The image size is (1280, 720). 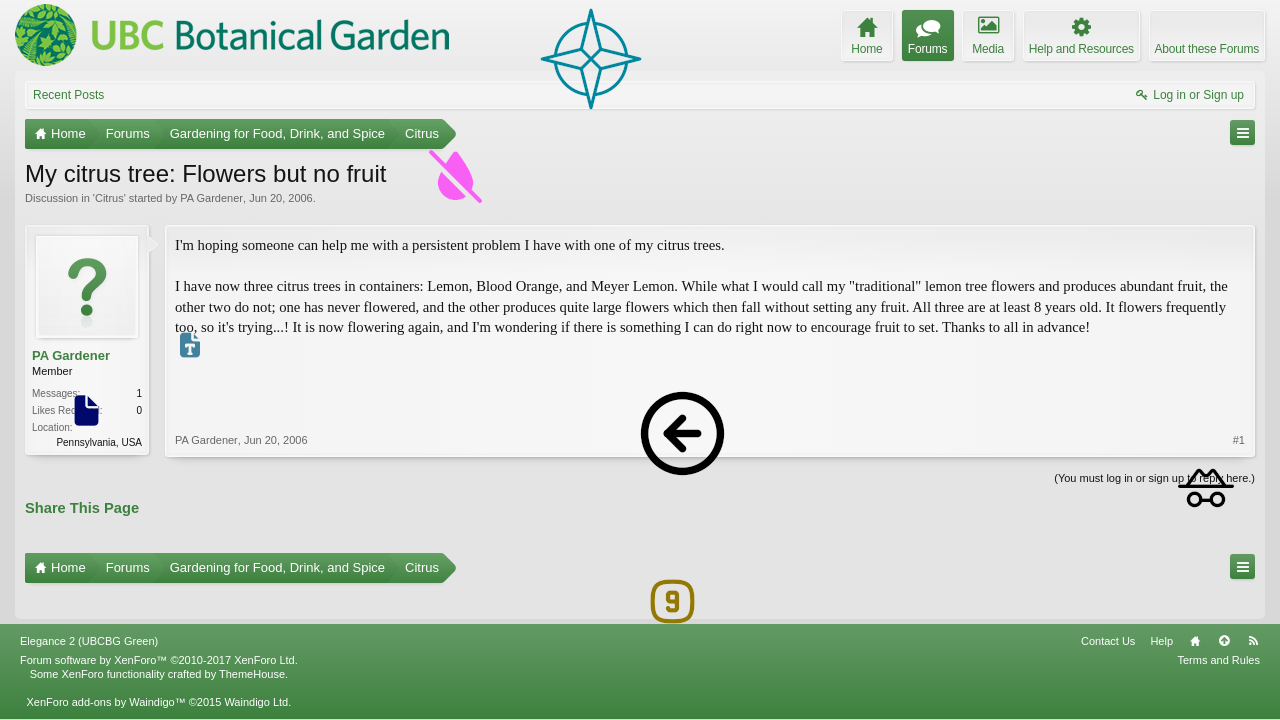 I want to click on go back to the previous screen, so click(x=682, y=433).